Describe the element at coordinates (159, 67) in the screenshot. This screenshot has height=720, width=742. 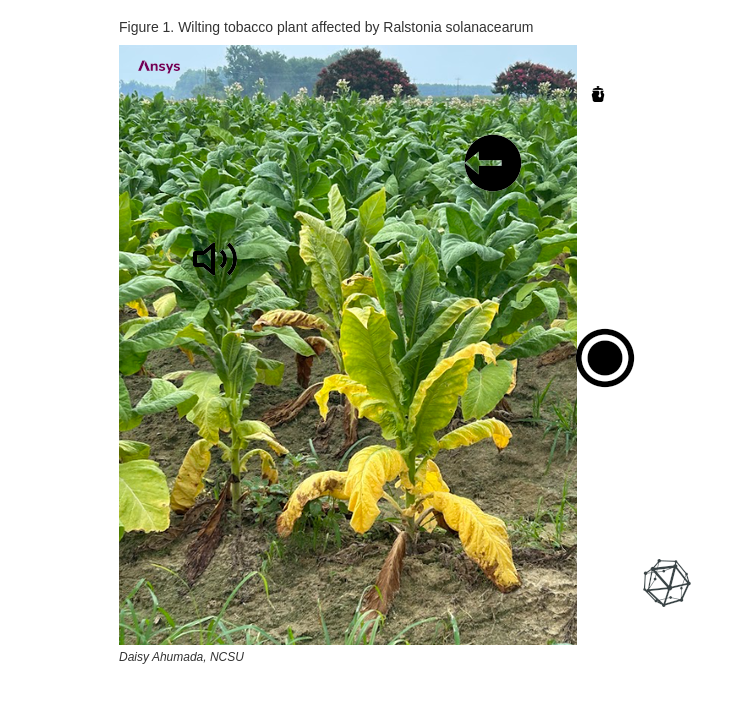
I see `ansys engineering simulation software logo` at that location.